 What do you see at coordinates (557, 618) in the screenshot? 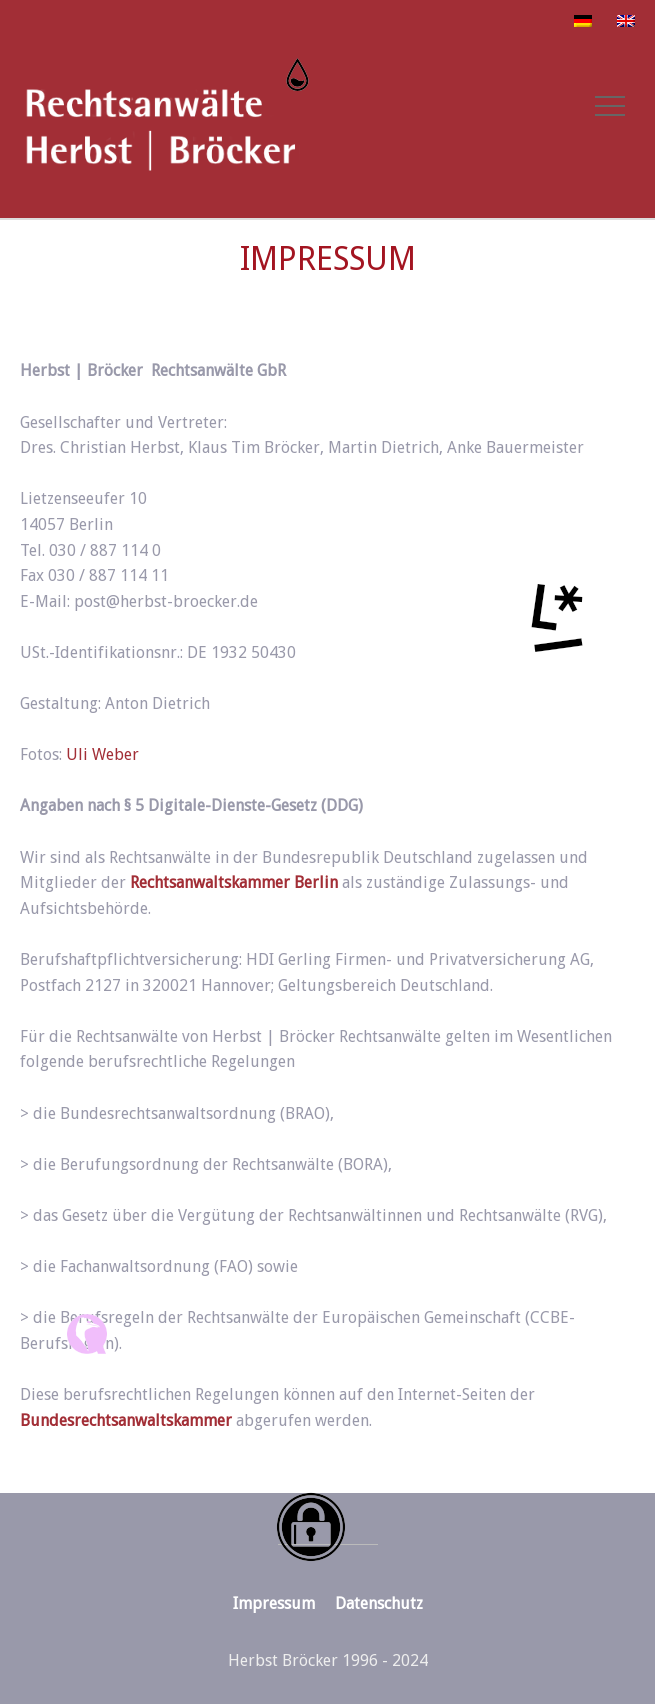
I see `open the Literal app` at bounding box center [557, 618].